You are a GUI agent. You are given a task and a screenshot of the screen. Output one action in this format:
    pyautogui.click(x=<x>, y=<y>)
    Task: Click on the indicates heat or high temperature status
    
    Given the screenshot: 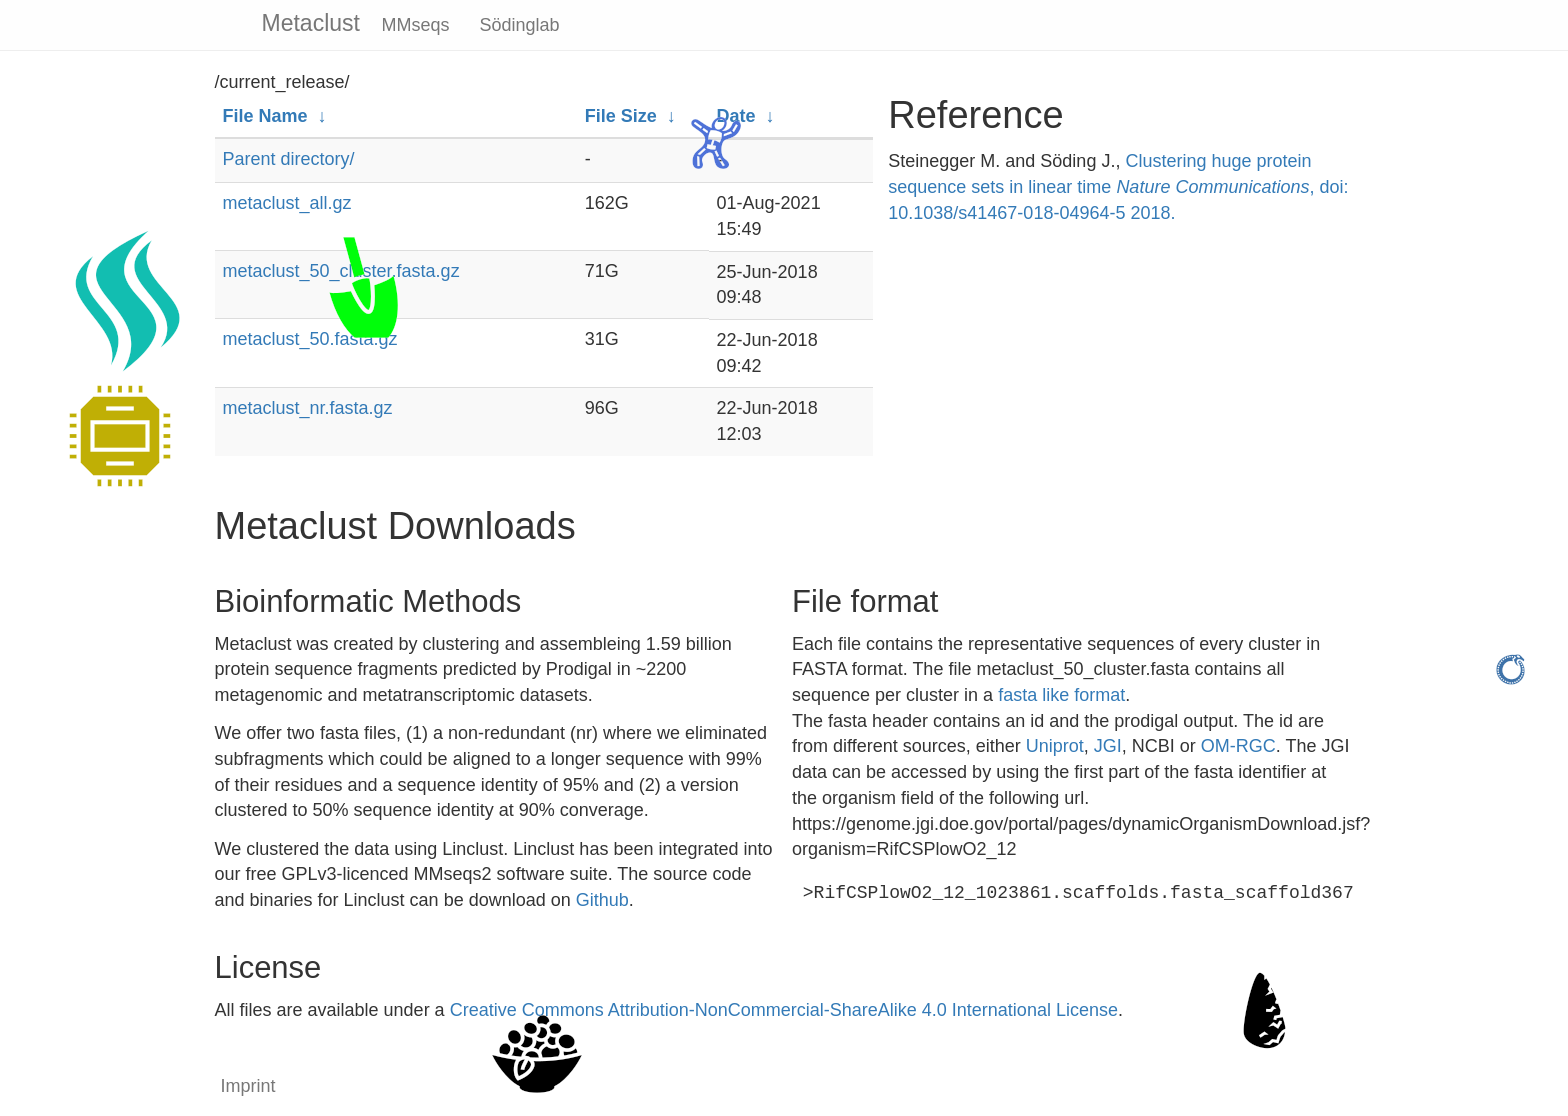 What is the action you would take?
    pyautogui.click(x=127, y=302)
    